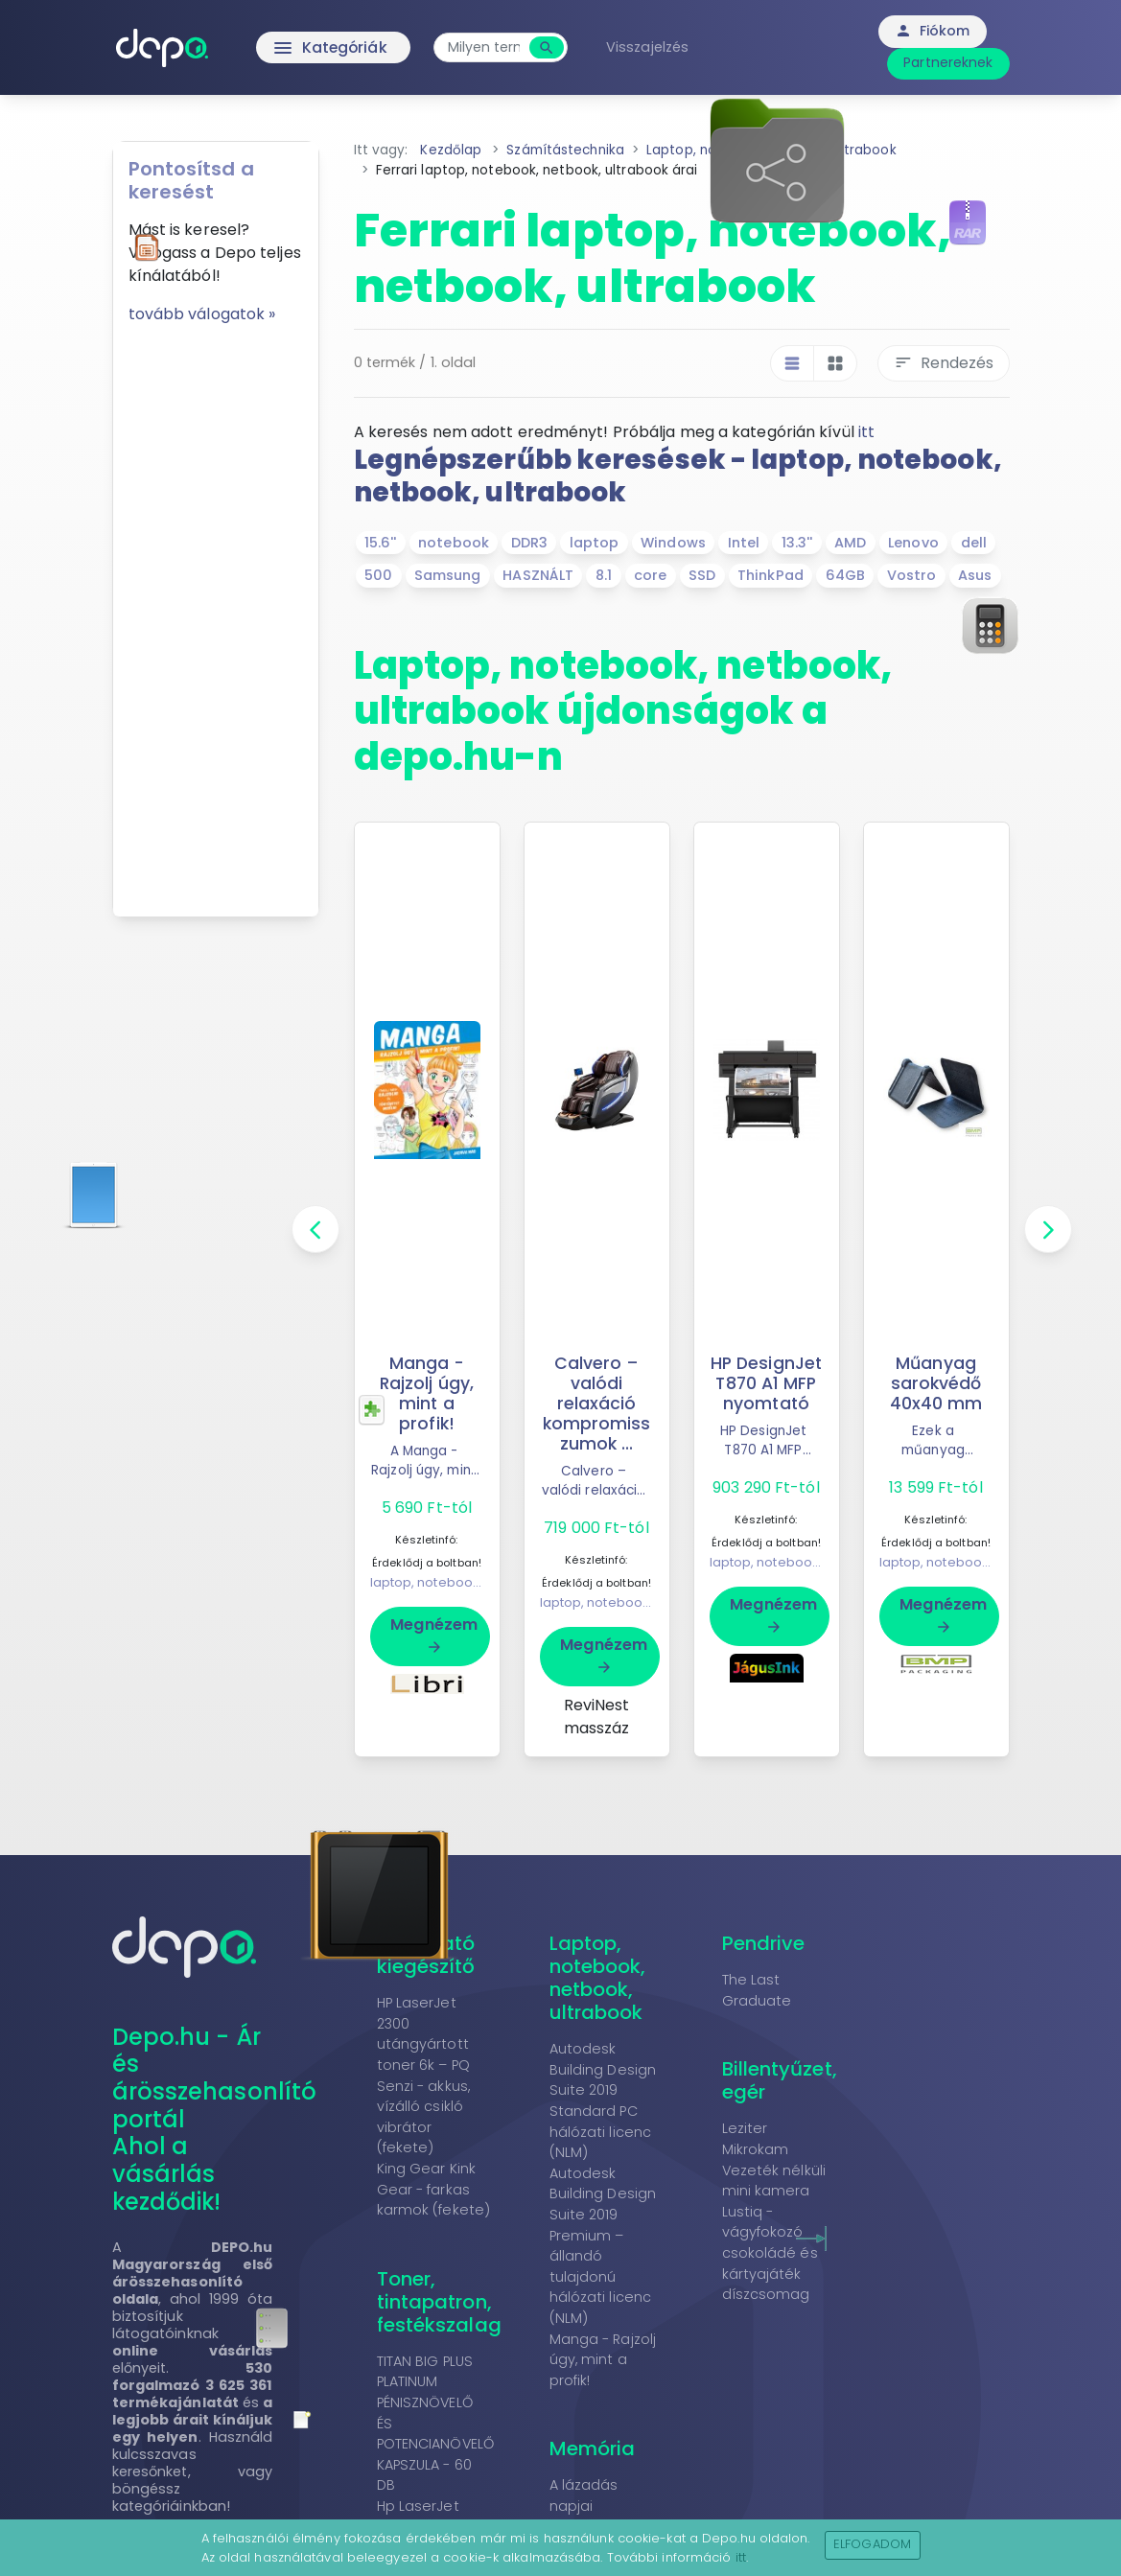  I want to click on iPod nano device in orange, so click(379, 1894).